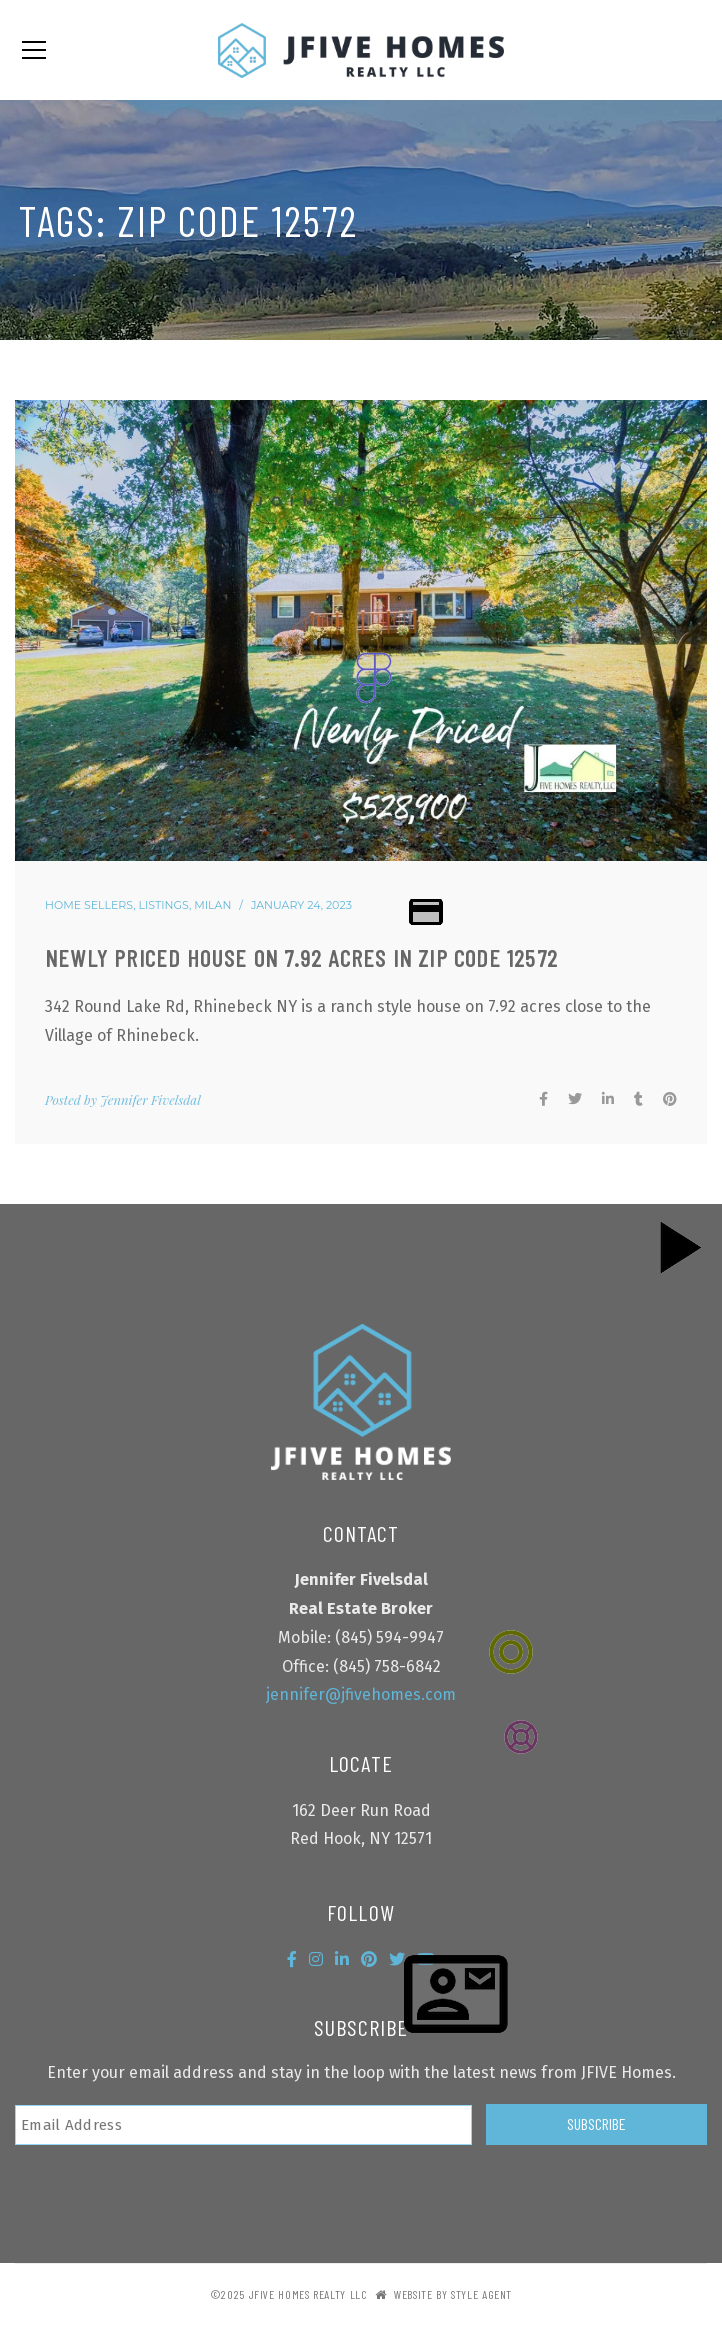  What do you see at coordinates (675, 1247) in the screenshot?
I see `start media playback` at bounding box center [675, 1247].